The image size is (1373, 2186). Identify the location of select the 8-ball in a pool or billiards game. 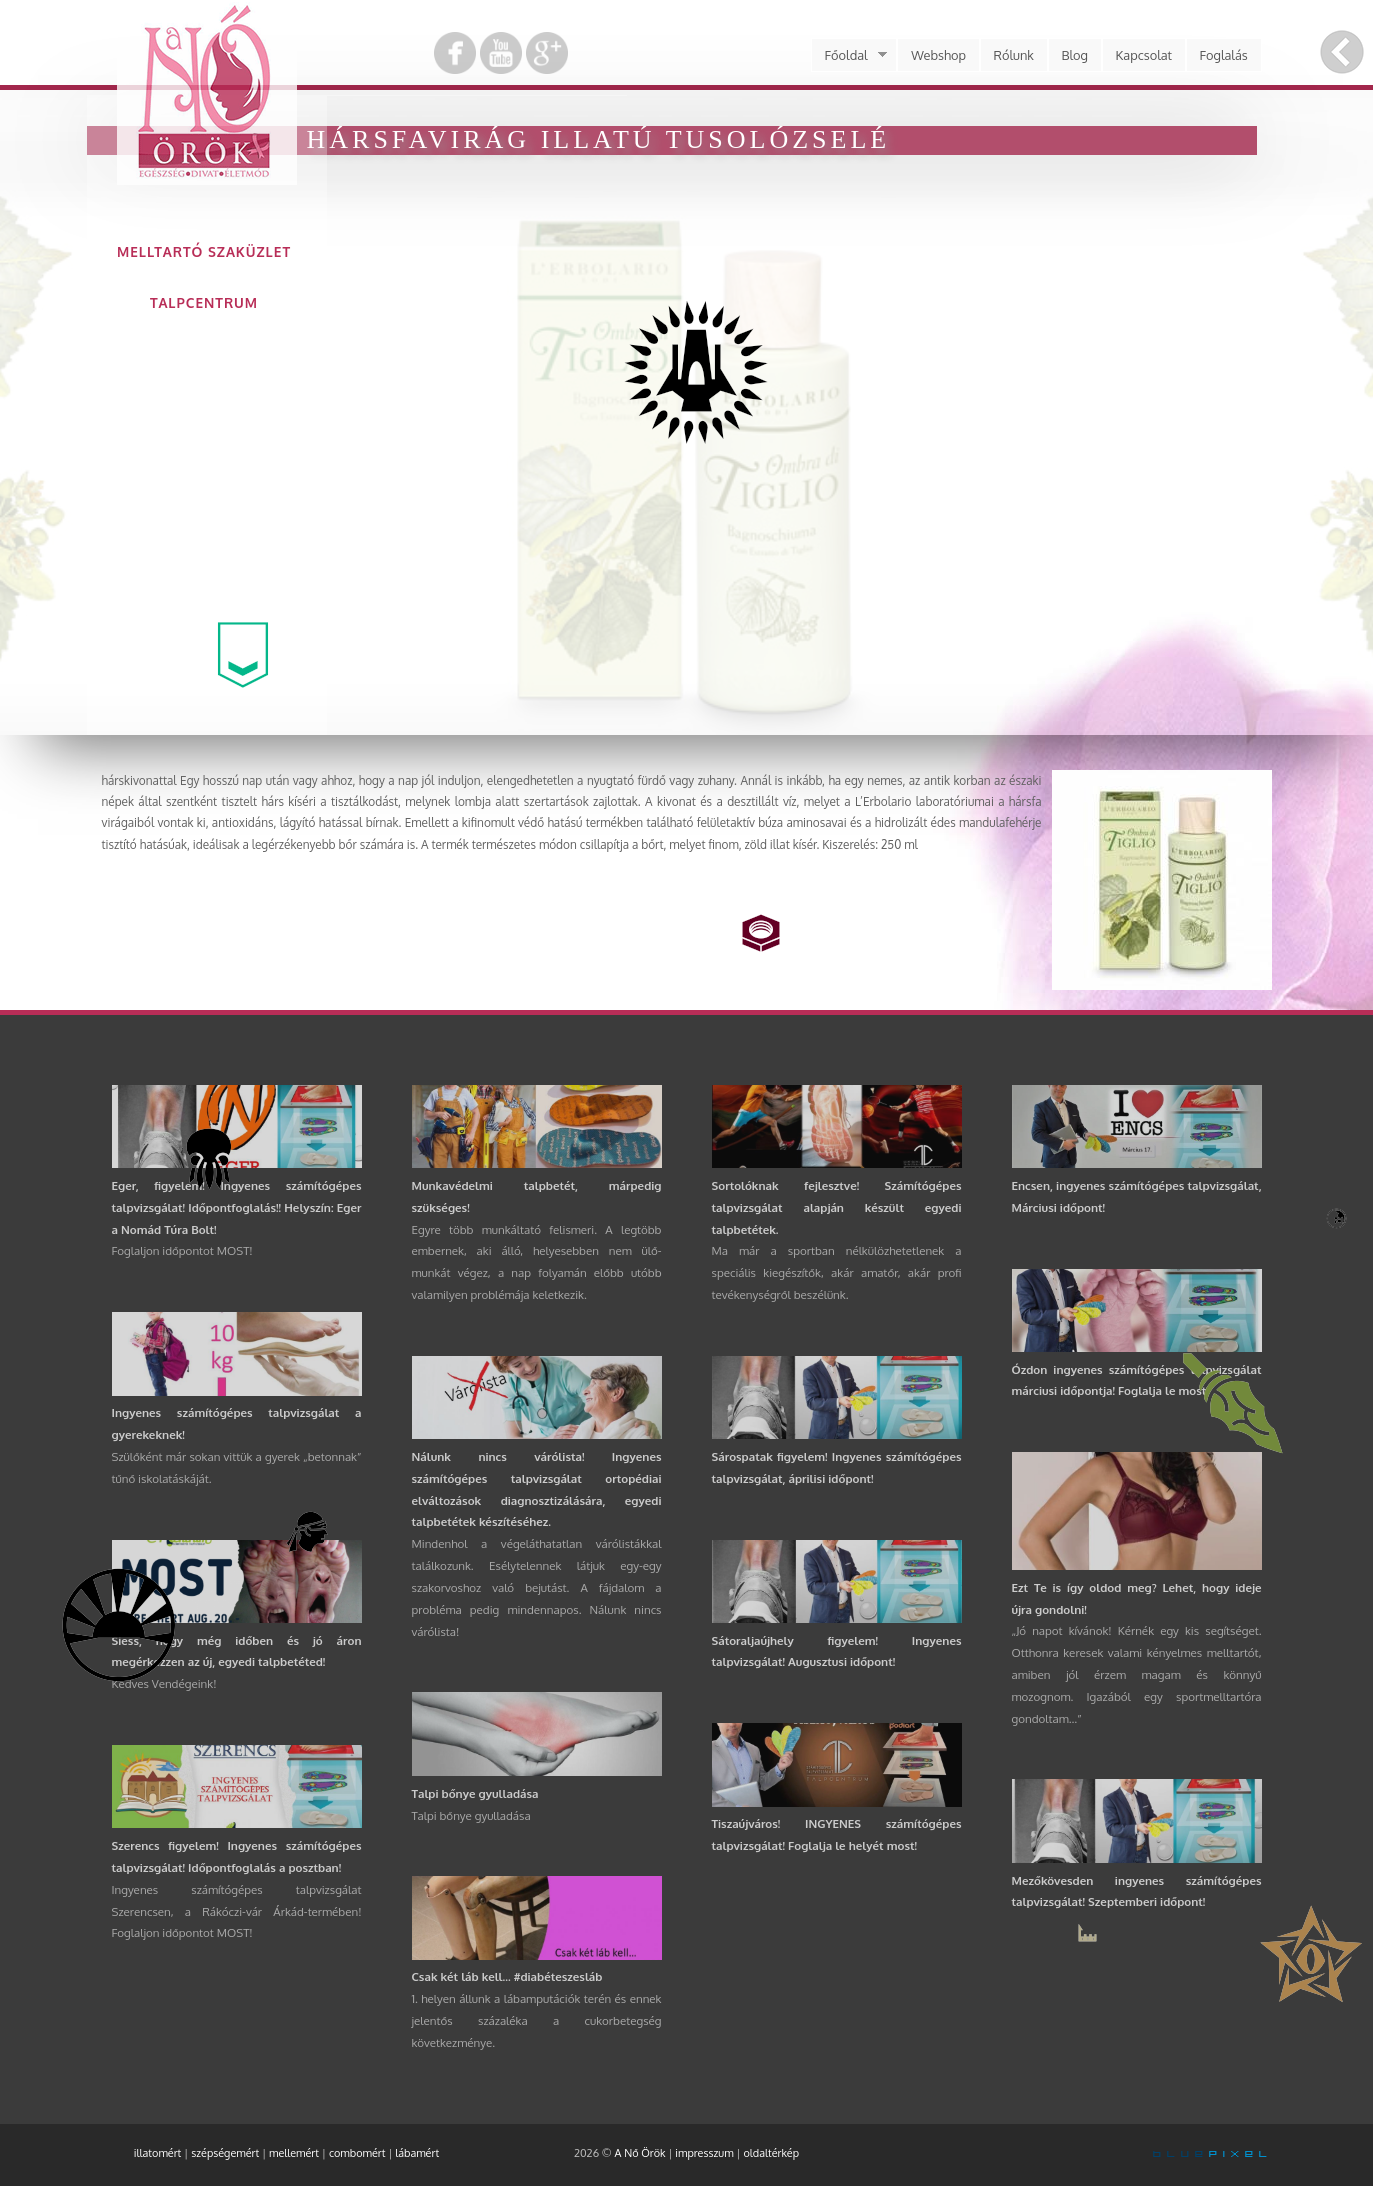
(1336, 1218).